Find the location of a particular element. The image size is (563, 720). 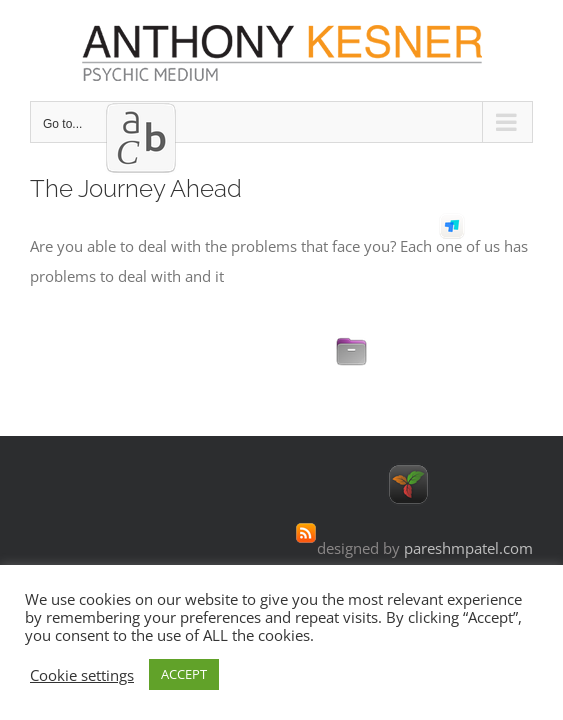

access font and typography settings is located at coordinates (141, 138).